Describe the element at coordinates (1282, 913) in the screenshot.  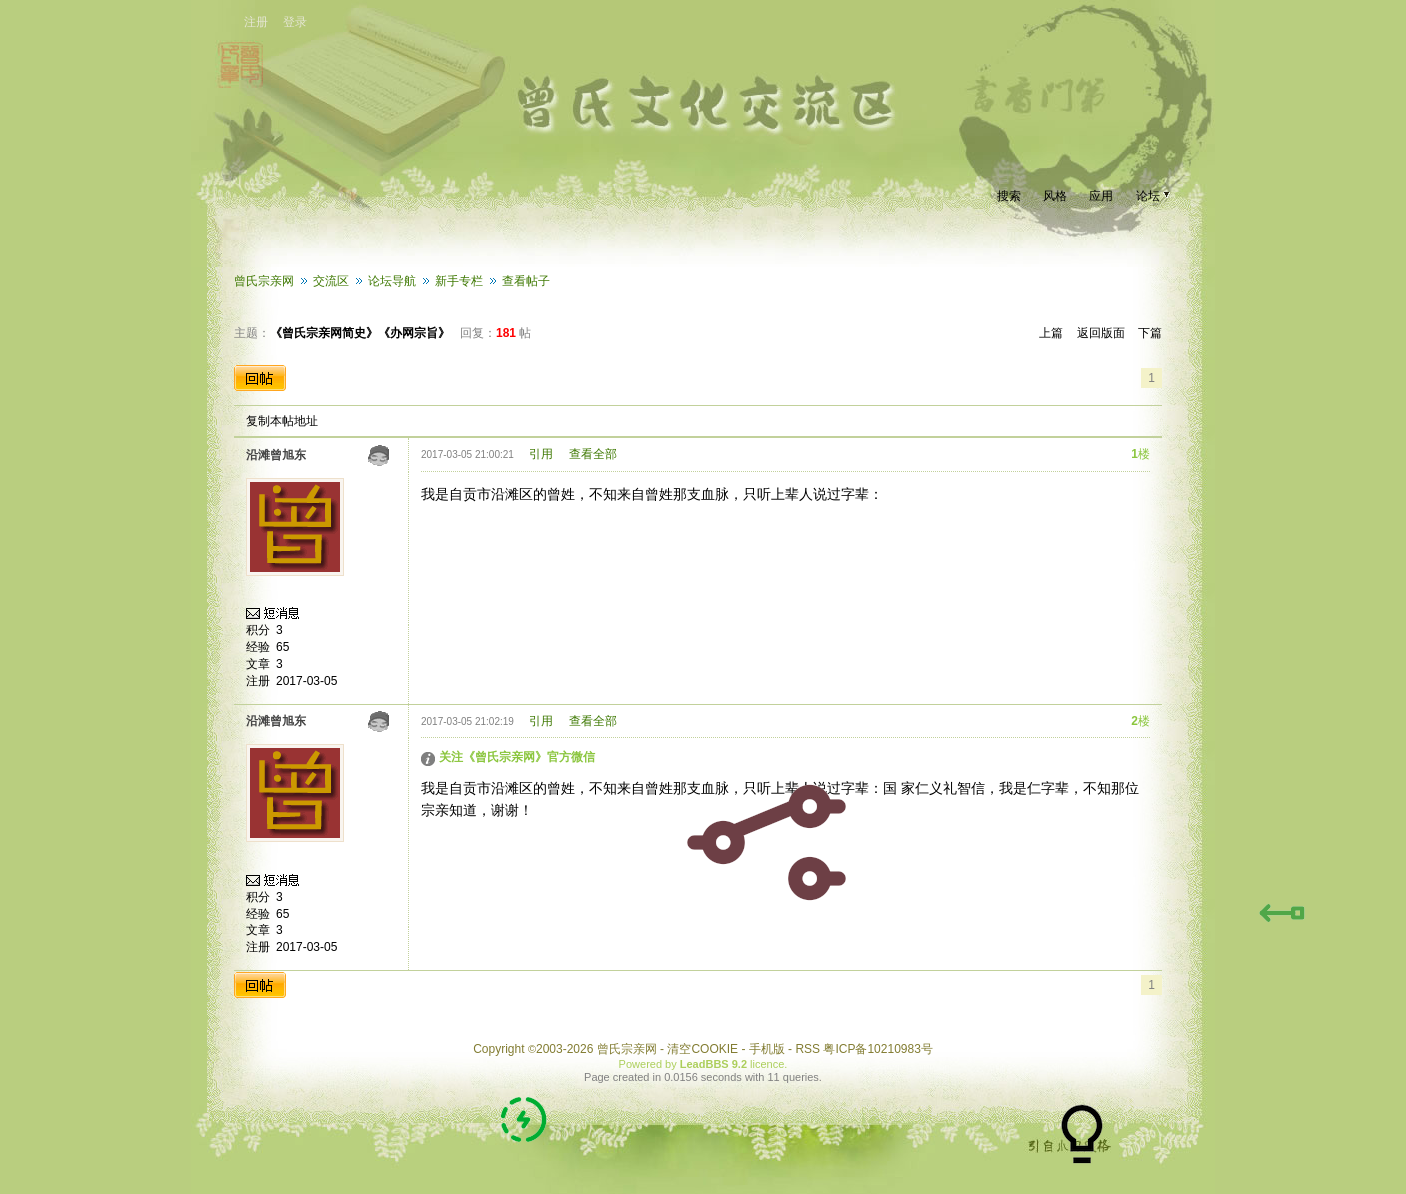
I see `go back to previous screen` at that location.